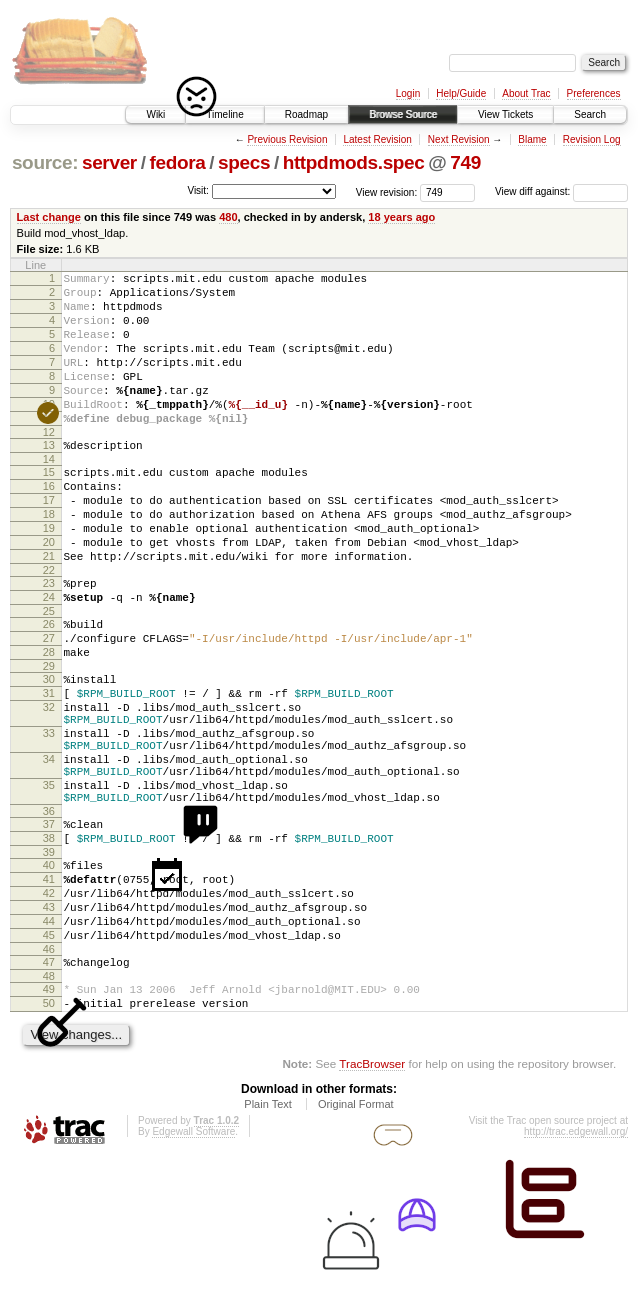 Image resolution: width=638 pixels, height=1293 pixels. Describe the element at coordinates (393, 1135) in the screenshot. I see `access virtual reality or AR settings` at that location.